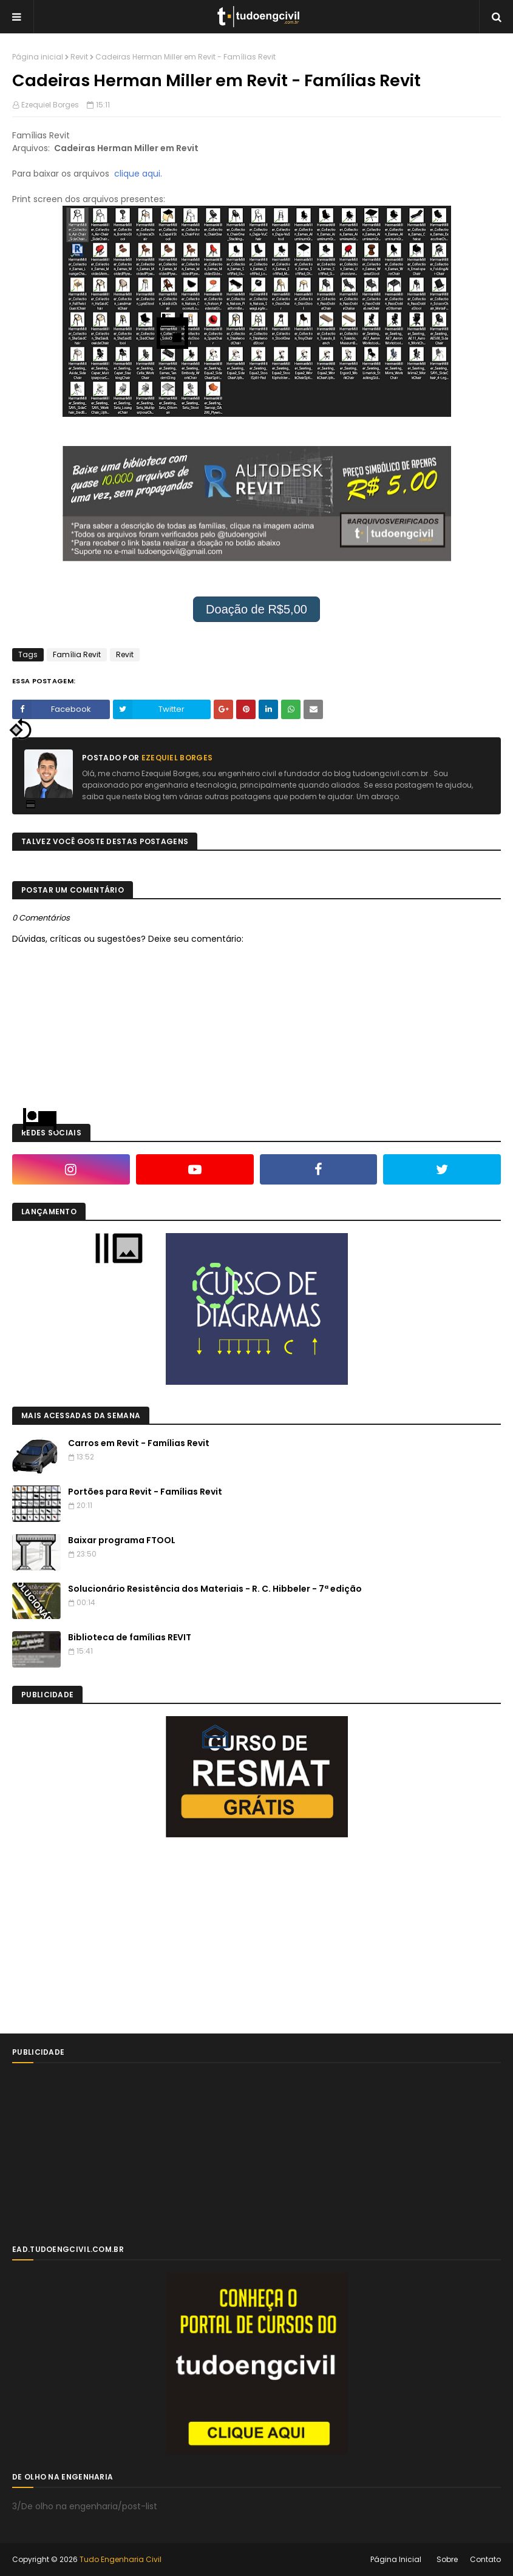 The width and height of the screenshot is (513, 2576). What do you see at coordinates (30, 804) in the screenshot?
I see `manage payment methods` at bounding box center [30, 804].